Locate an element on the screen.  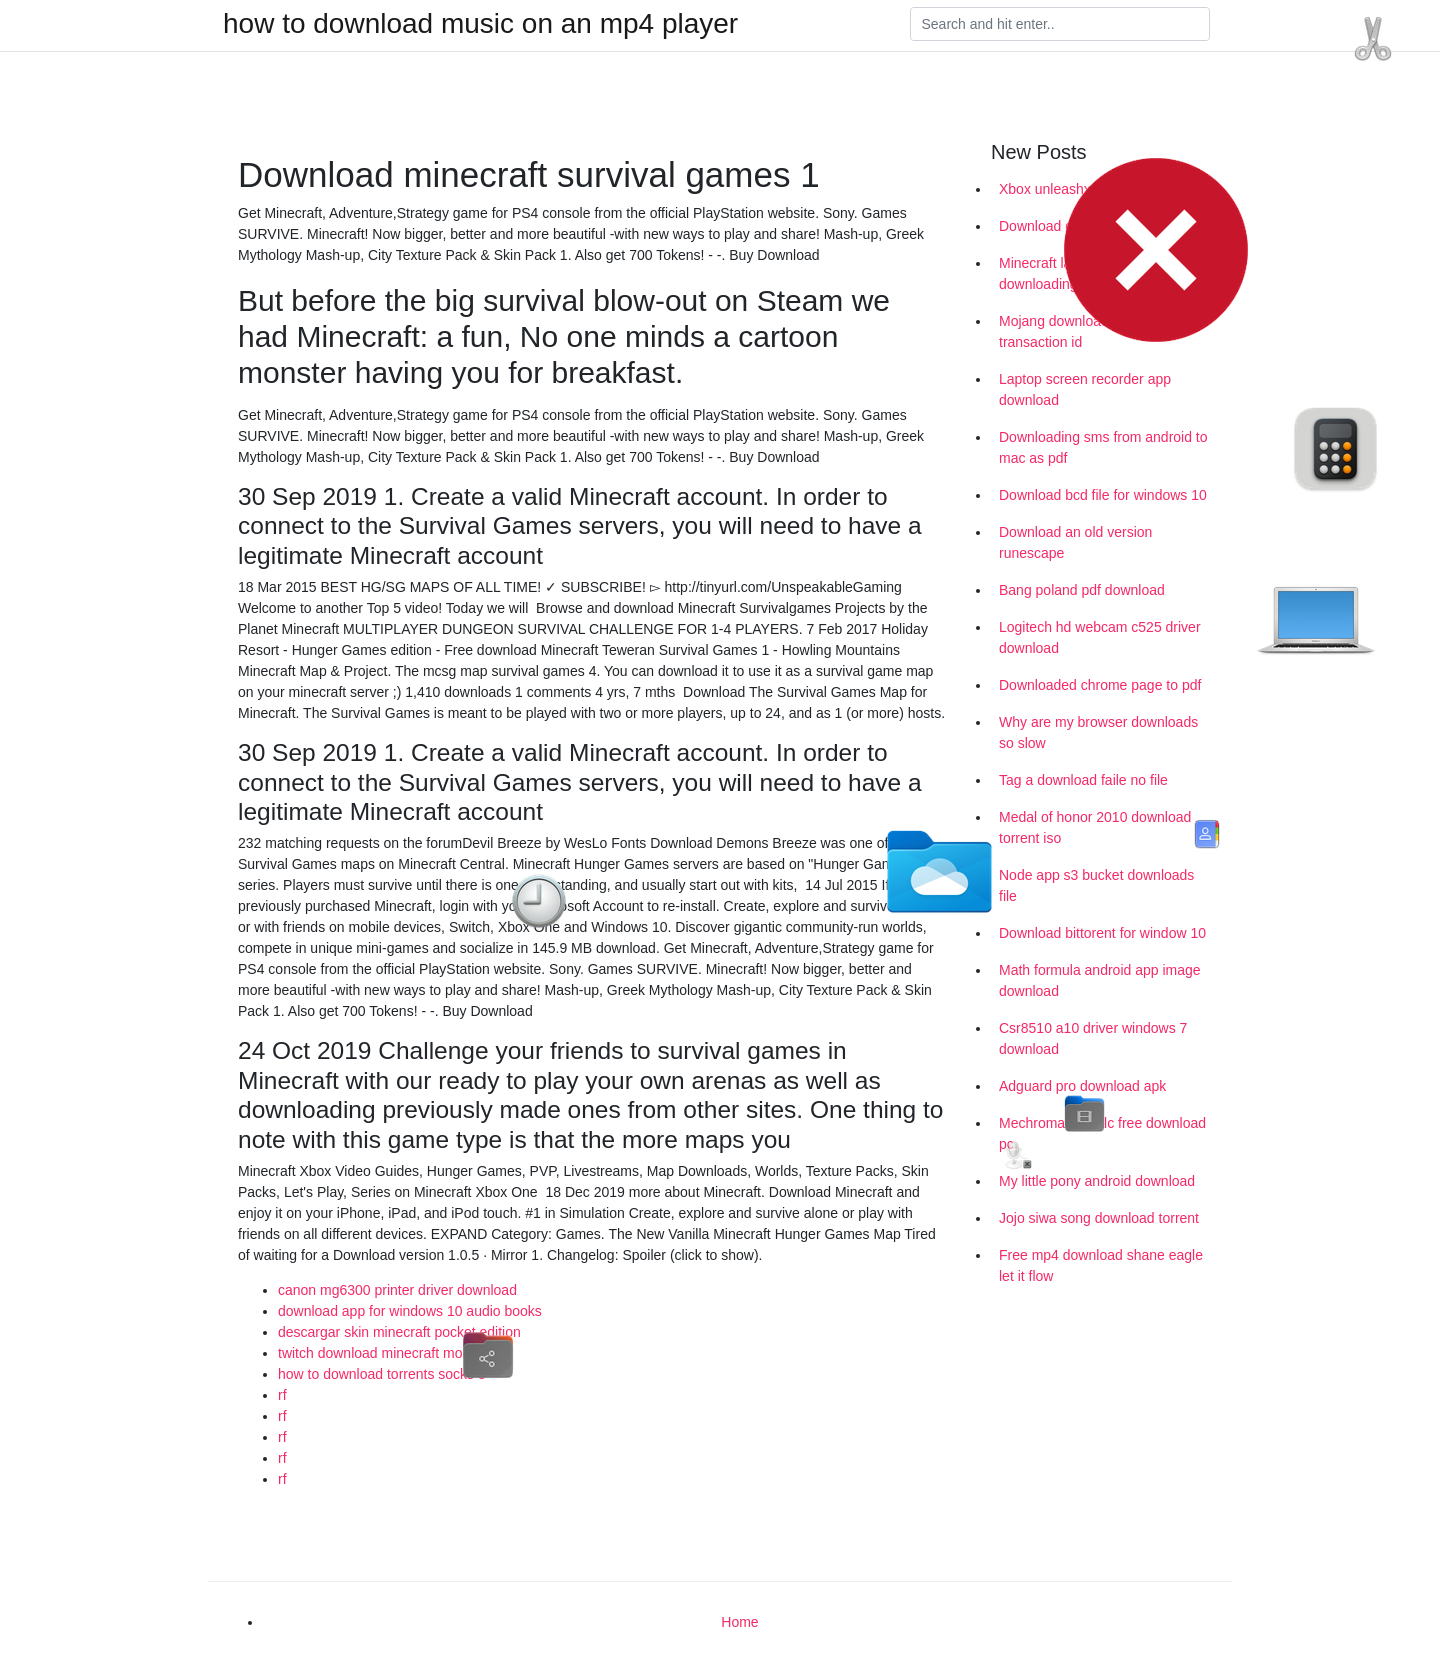
cut selected content to clipboard is located at coordinates (1373, 39).